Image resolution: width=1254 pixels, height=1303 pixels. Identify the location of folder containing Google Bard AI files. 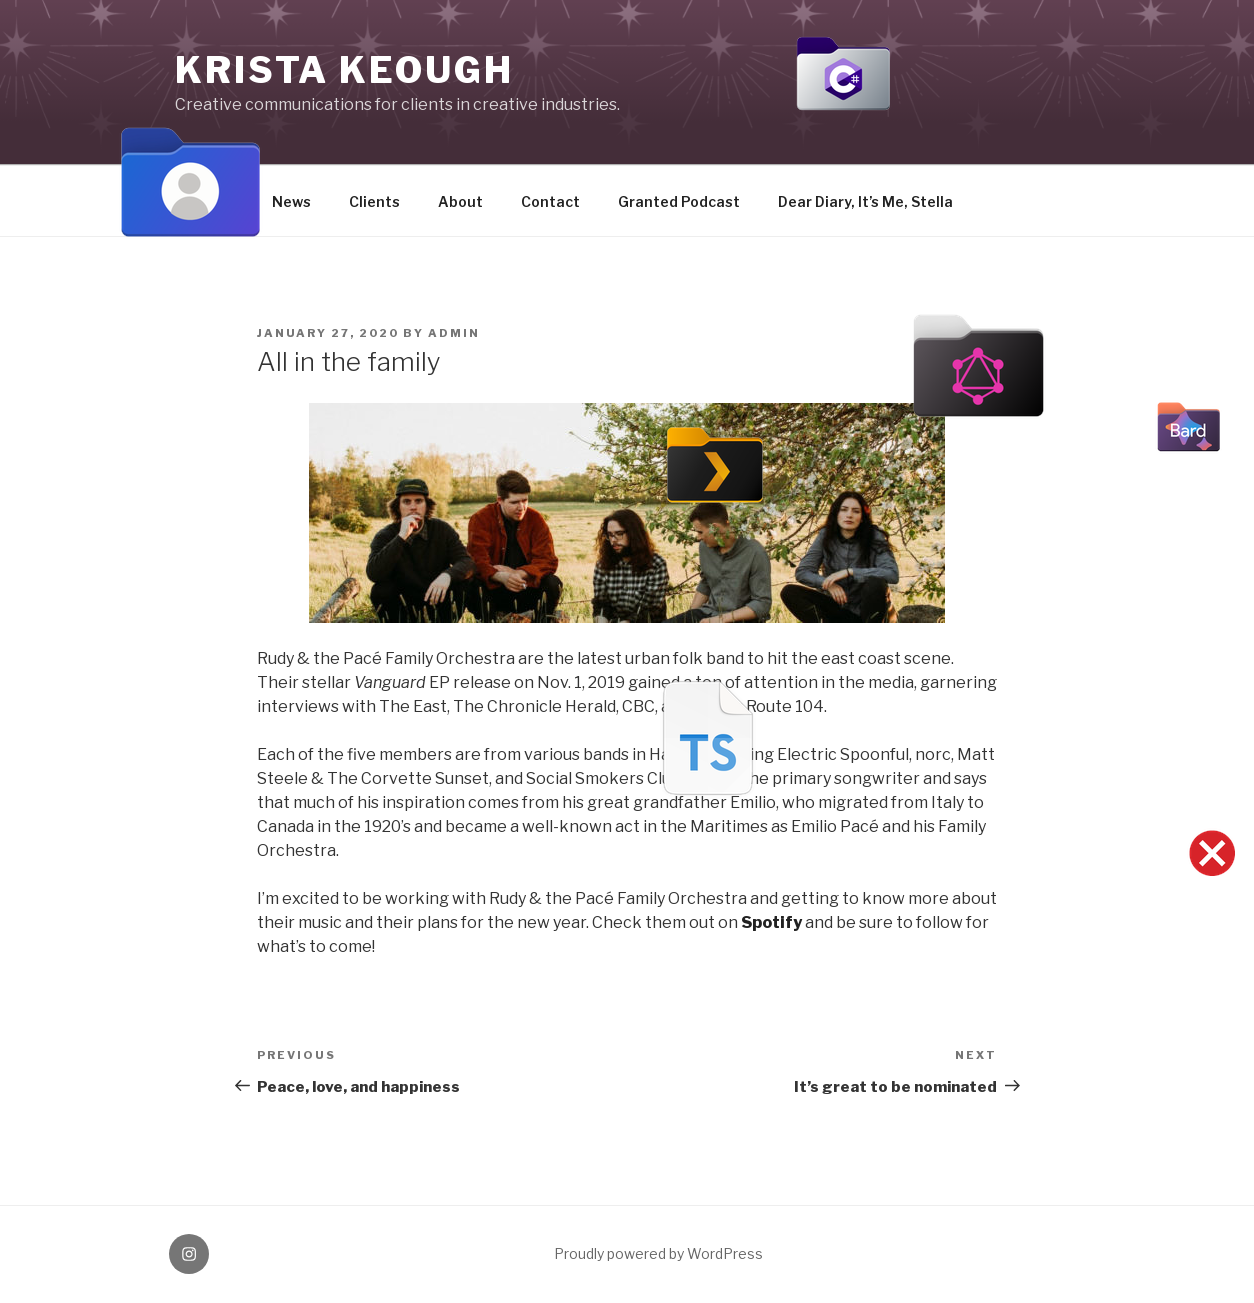
(1188, 428).